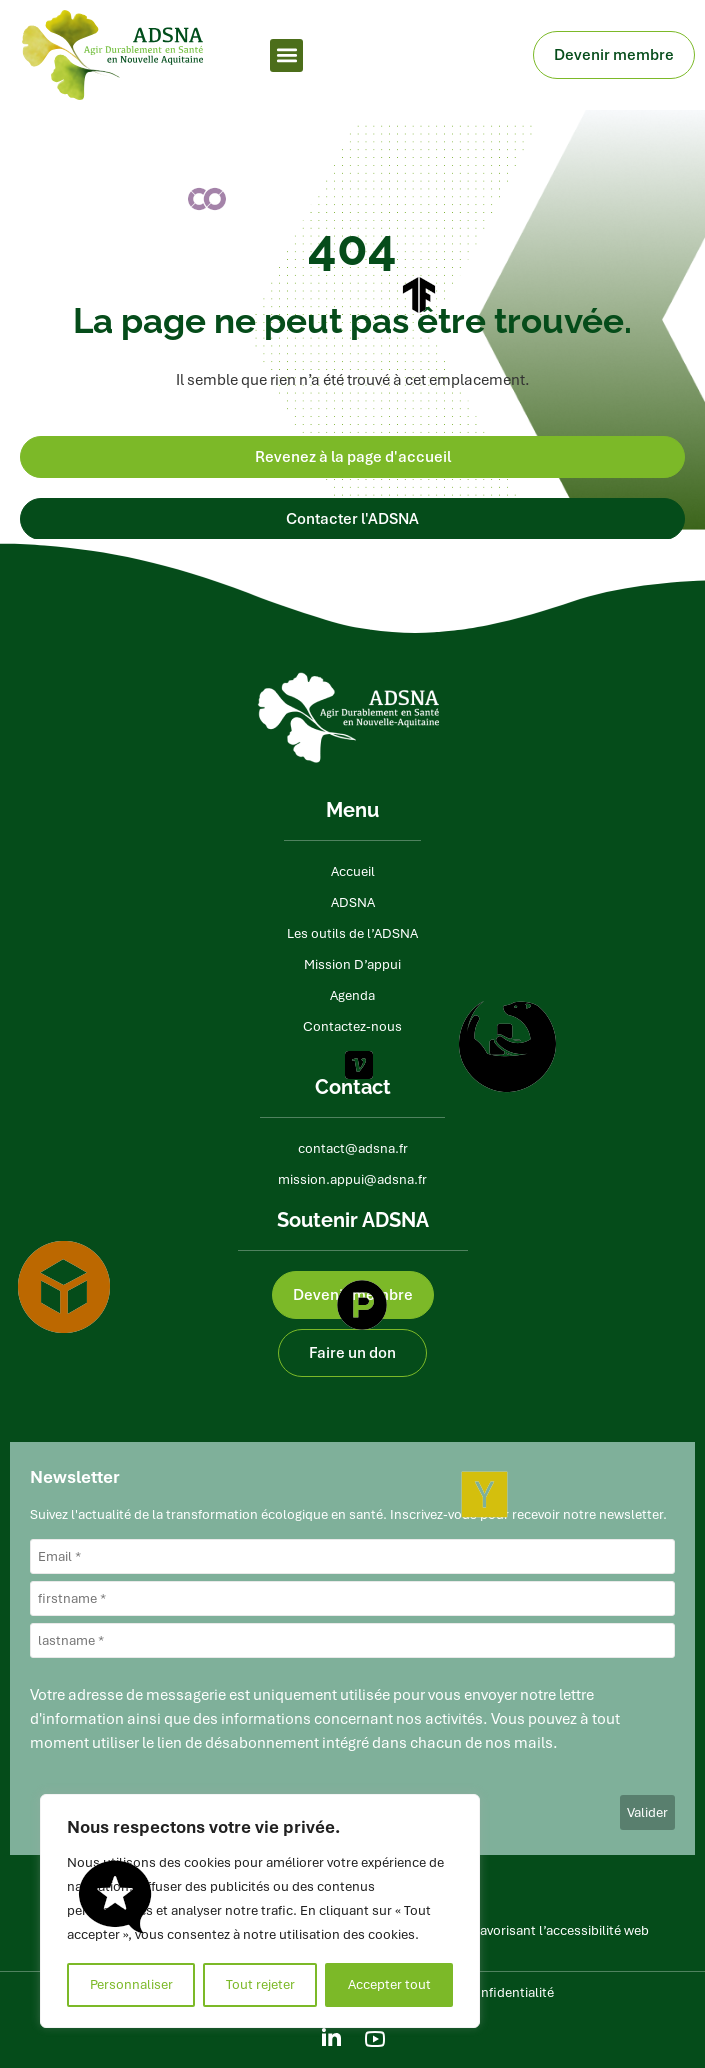 The width and height of the screenshot is (705, 2068). Describe the element at coordinates (484, 1494) in the screenshot. I see `open hacker news` at that location.